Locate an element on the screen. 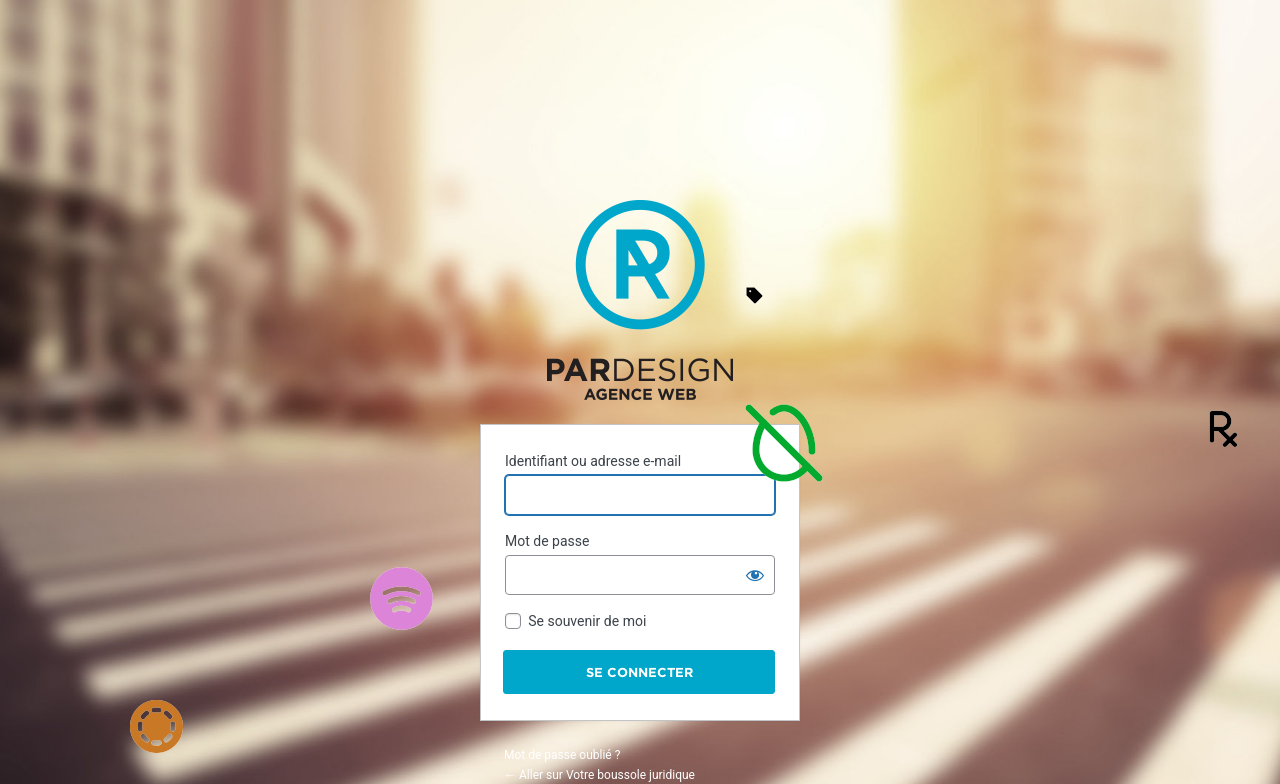  indicates egg-free or no eggs is located at coordinates (784, 443).